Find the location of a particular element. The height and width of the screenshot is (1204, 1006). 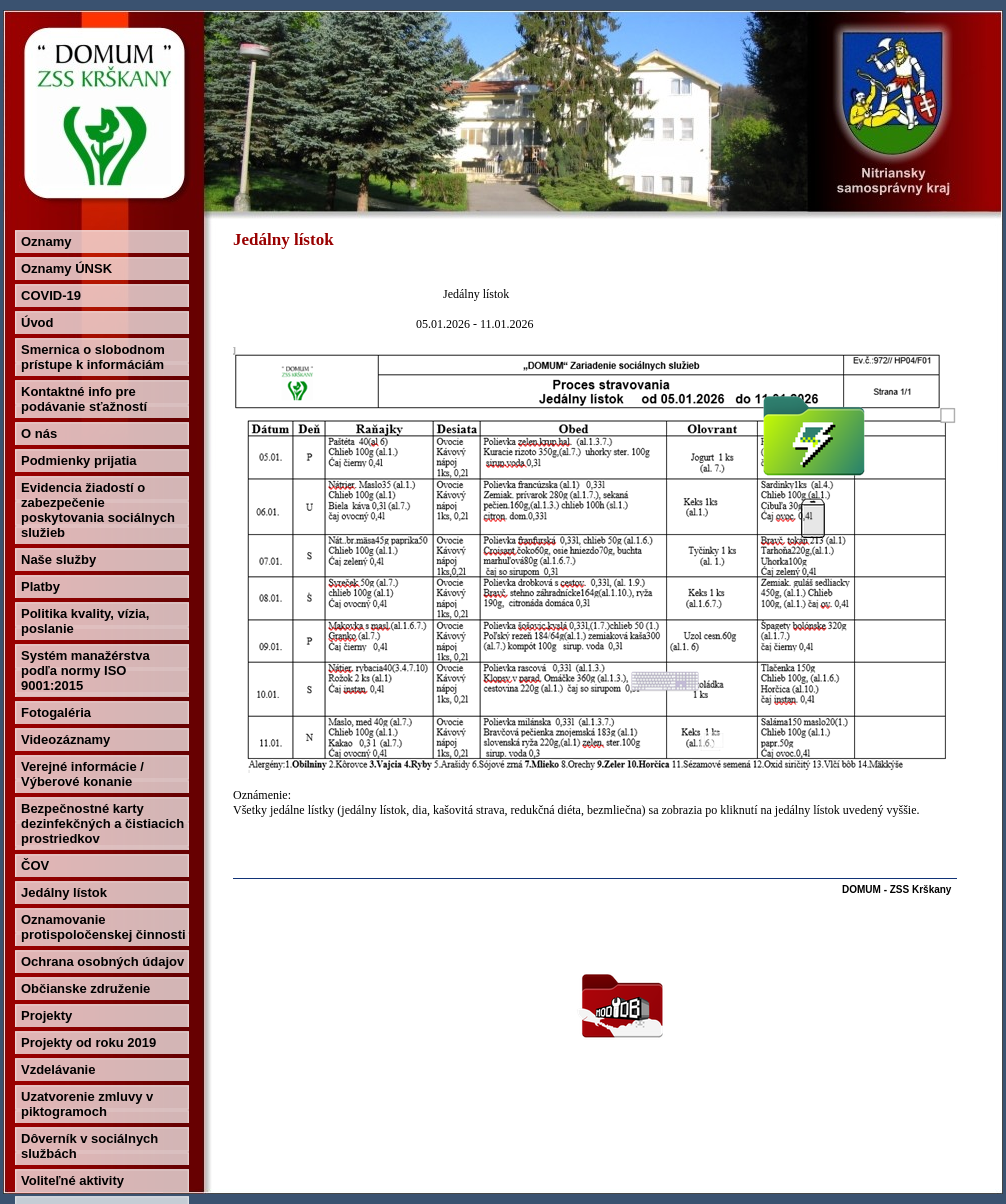

open moddb game mods folder is located at coordinates (622, 1008).